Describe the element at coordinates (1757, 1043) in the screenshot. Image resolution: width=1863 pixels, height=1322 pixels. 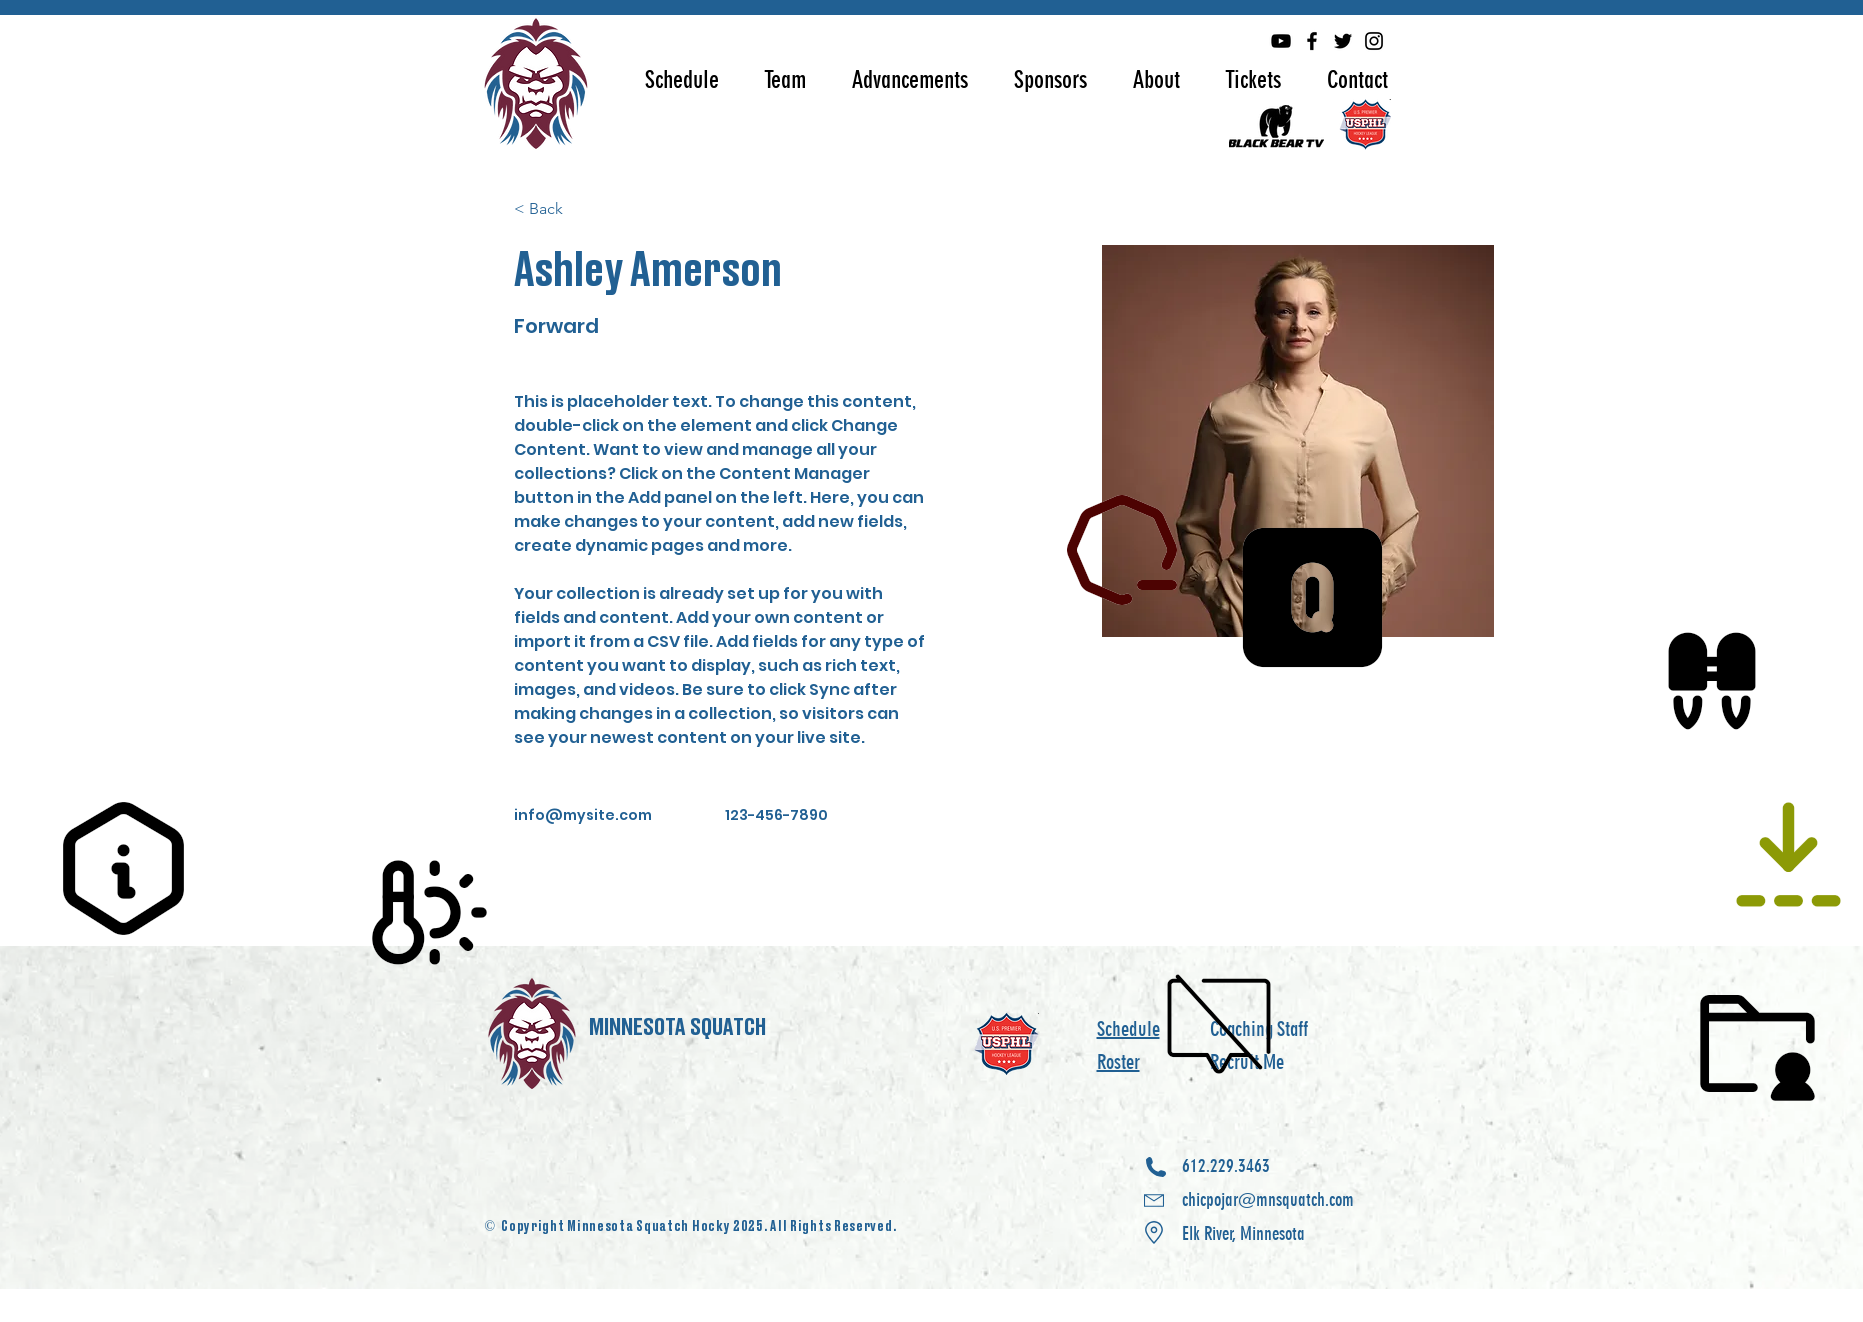
I see `access user-specific files and documents` at that location.